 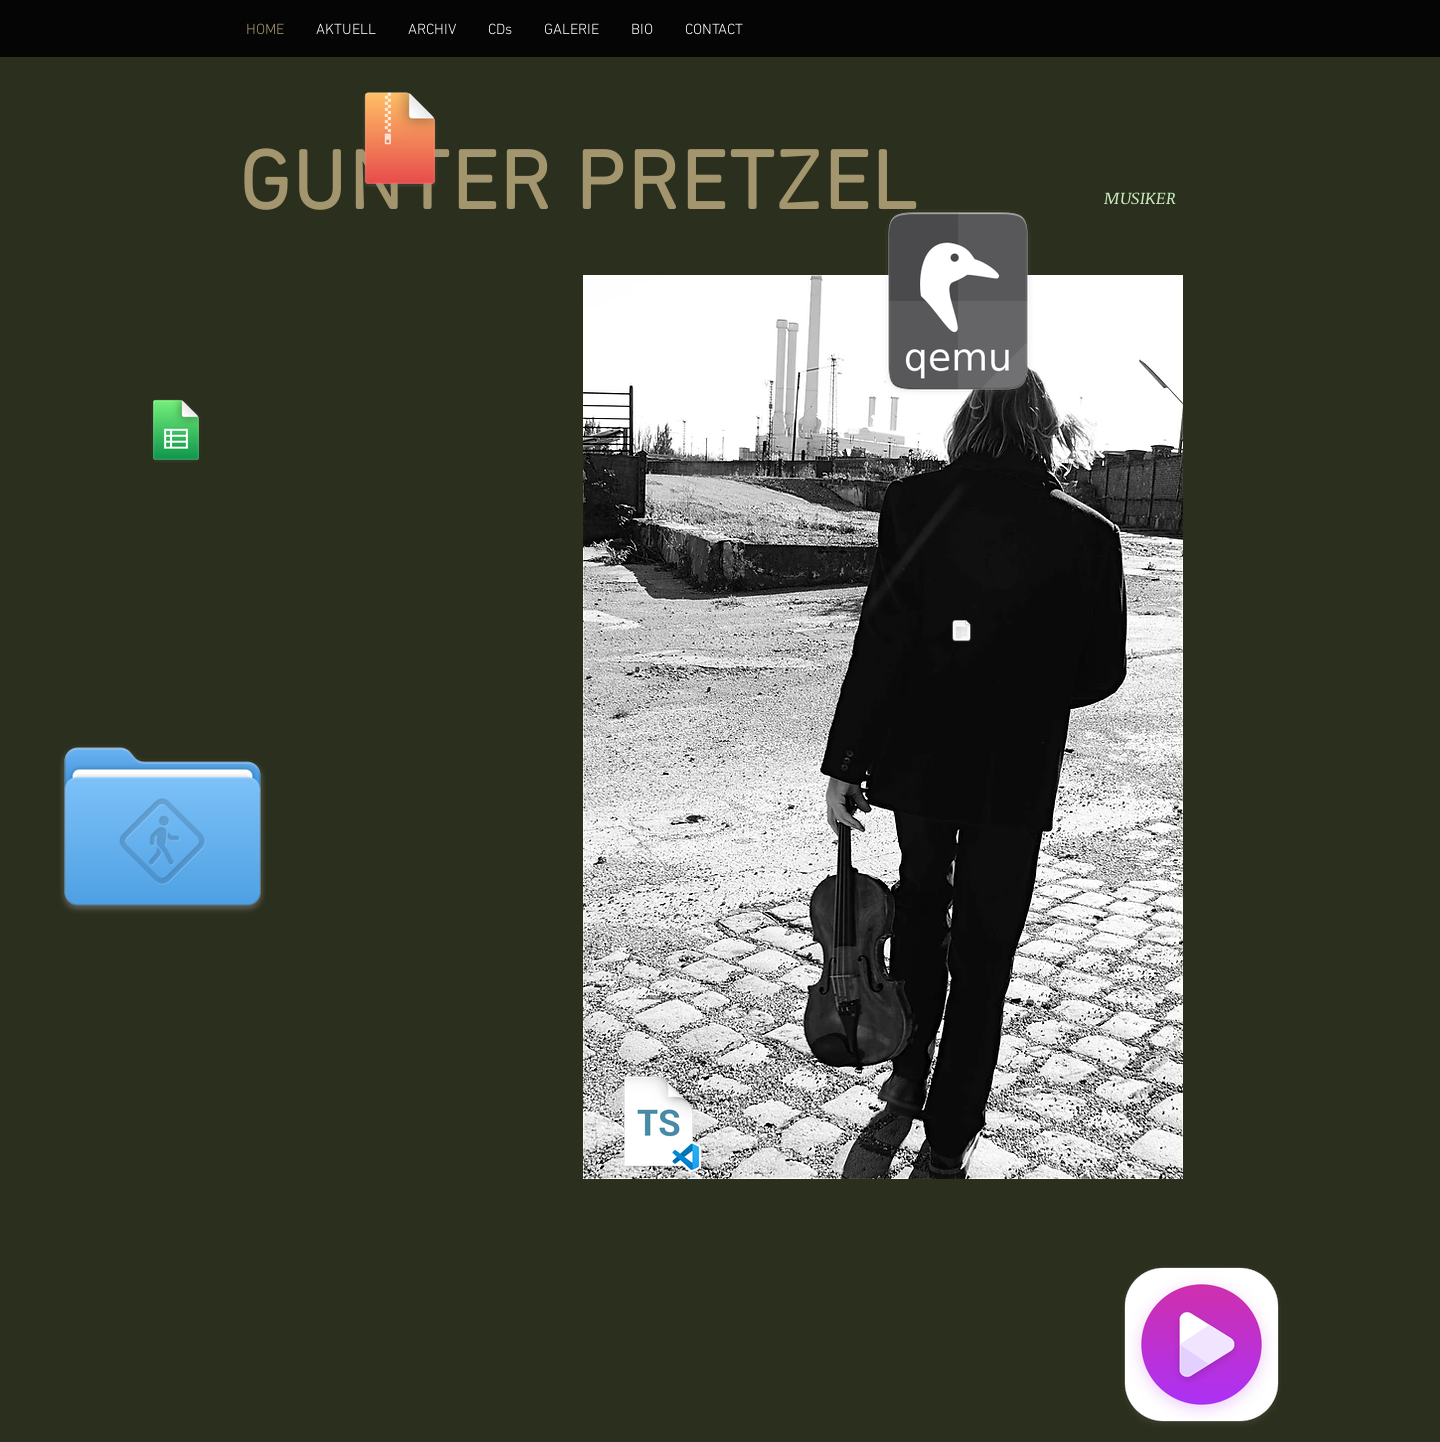 What do you see at coordinates (958, 301) in the screenshot?
I see `qemu virtual disk image file` at bounding box center [958, 301].